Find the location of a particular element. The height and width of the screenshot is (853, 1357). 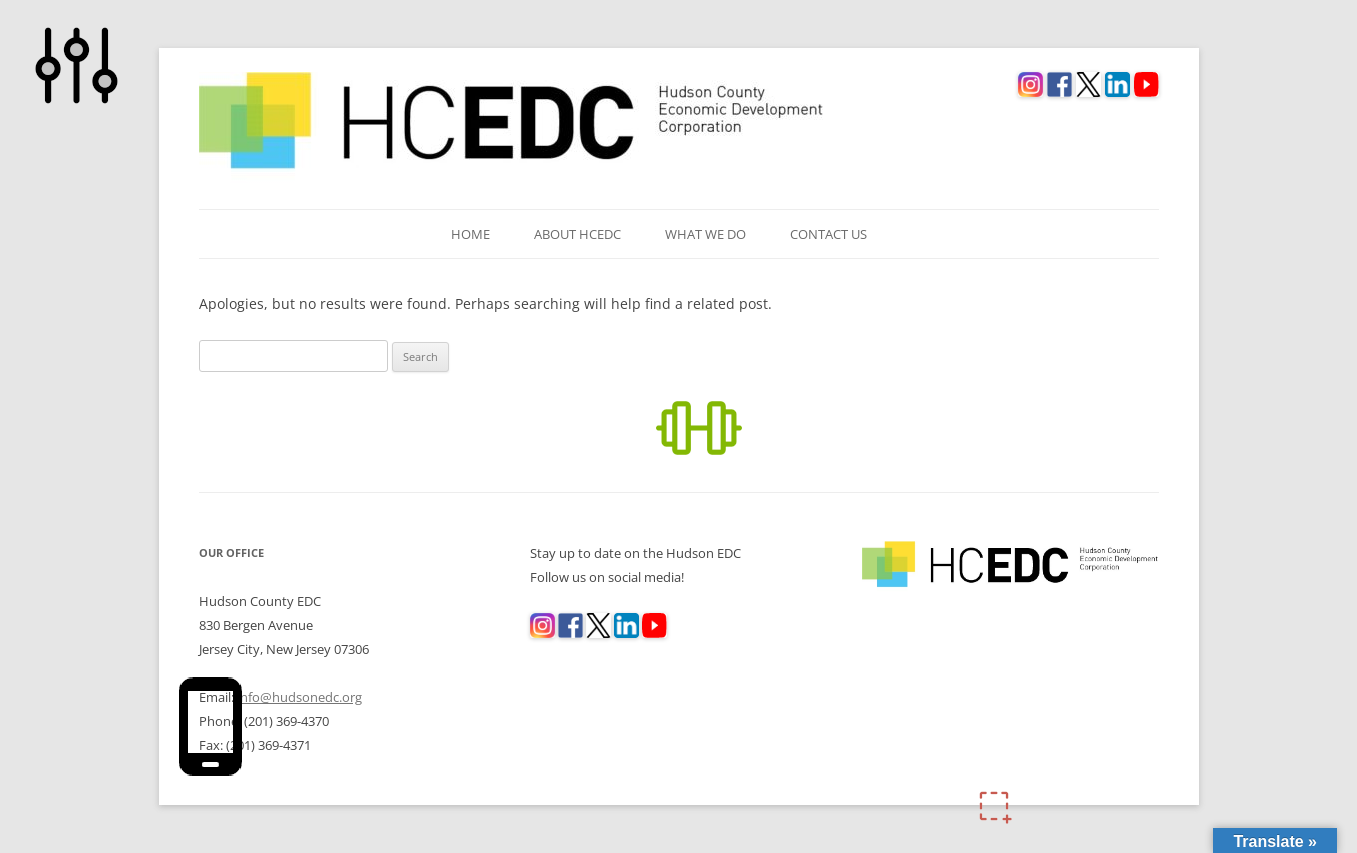

adjust settings or preferences is located at coordinates (76, 65).